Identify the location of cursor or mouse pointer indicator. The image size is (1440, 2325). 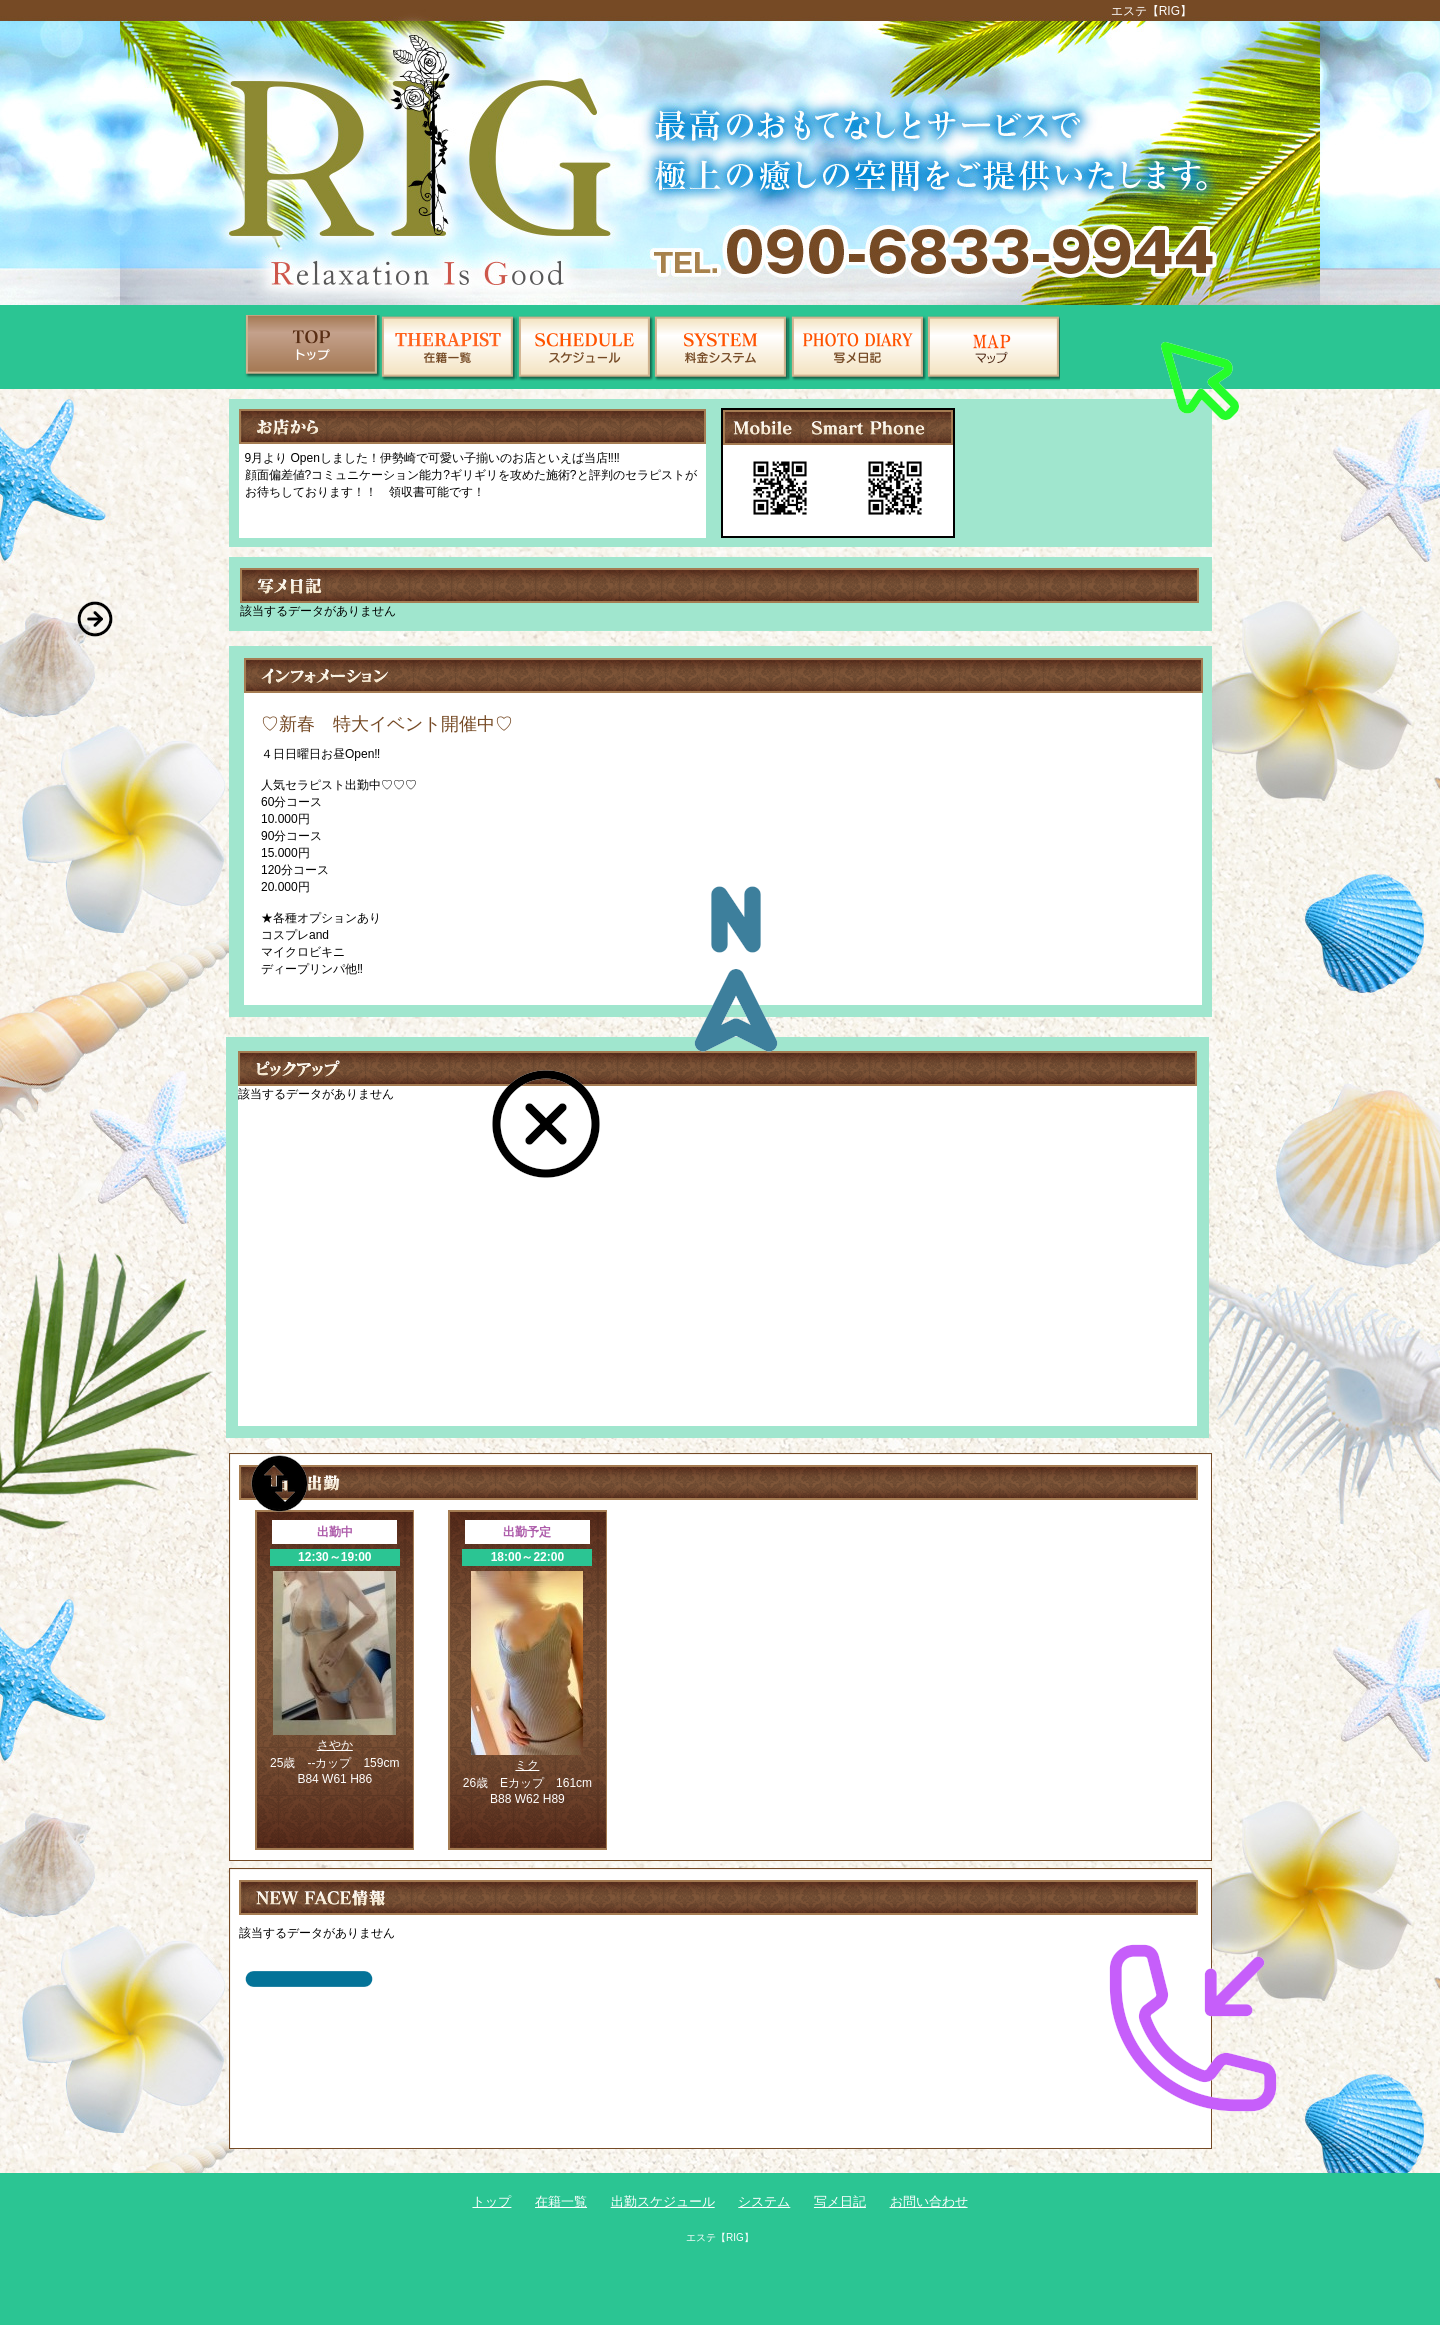
(1200, 381).